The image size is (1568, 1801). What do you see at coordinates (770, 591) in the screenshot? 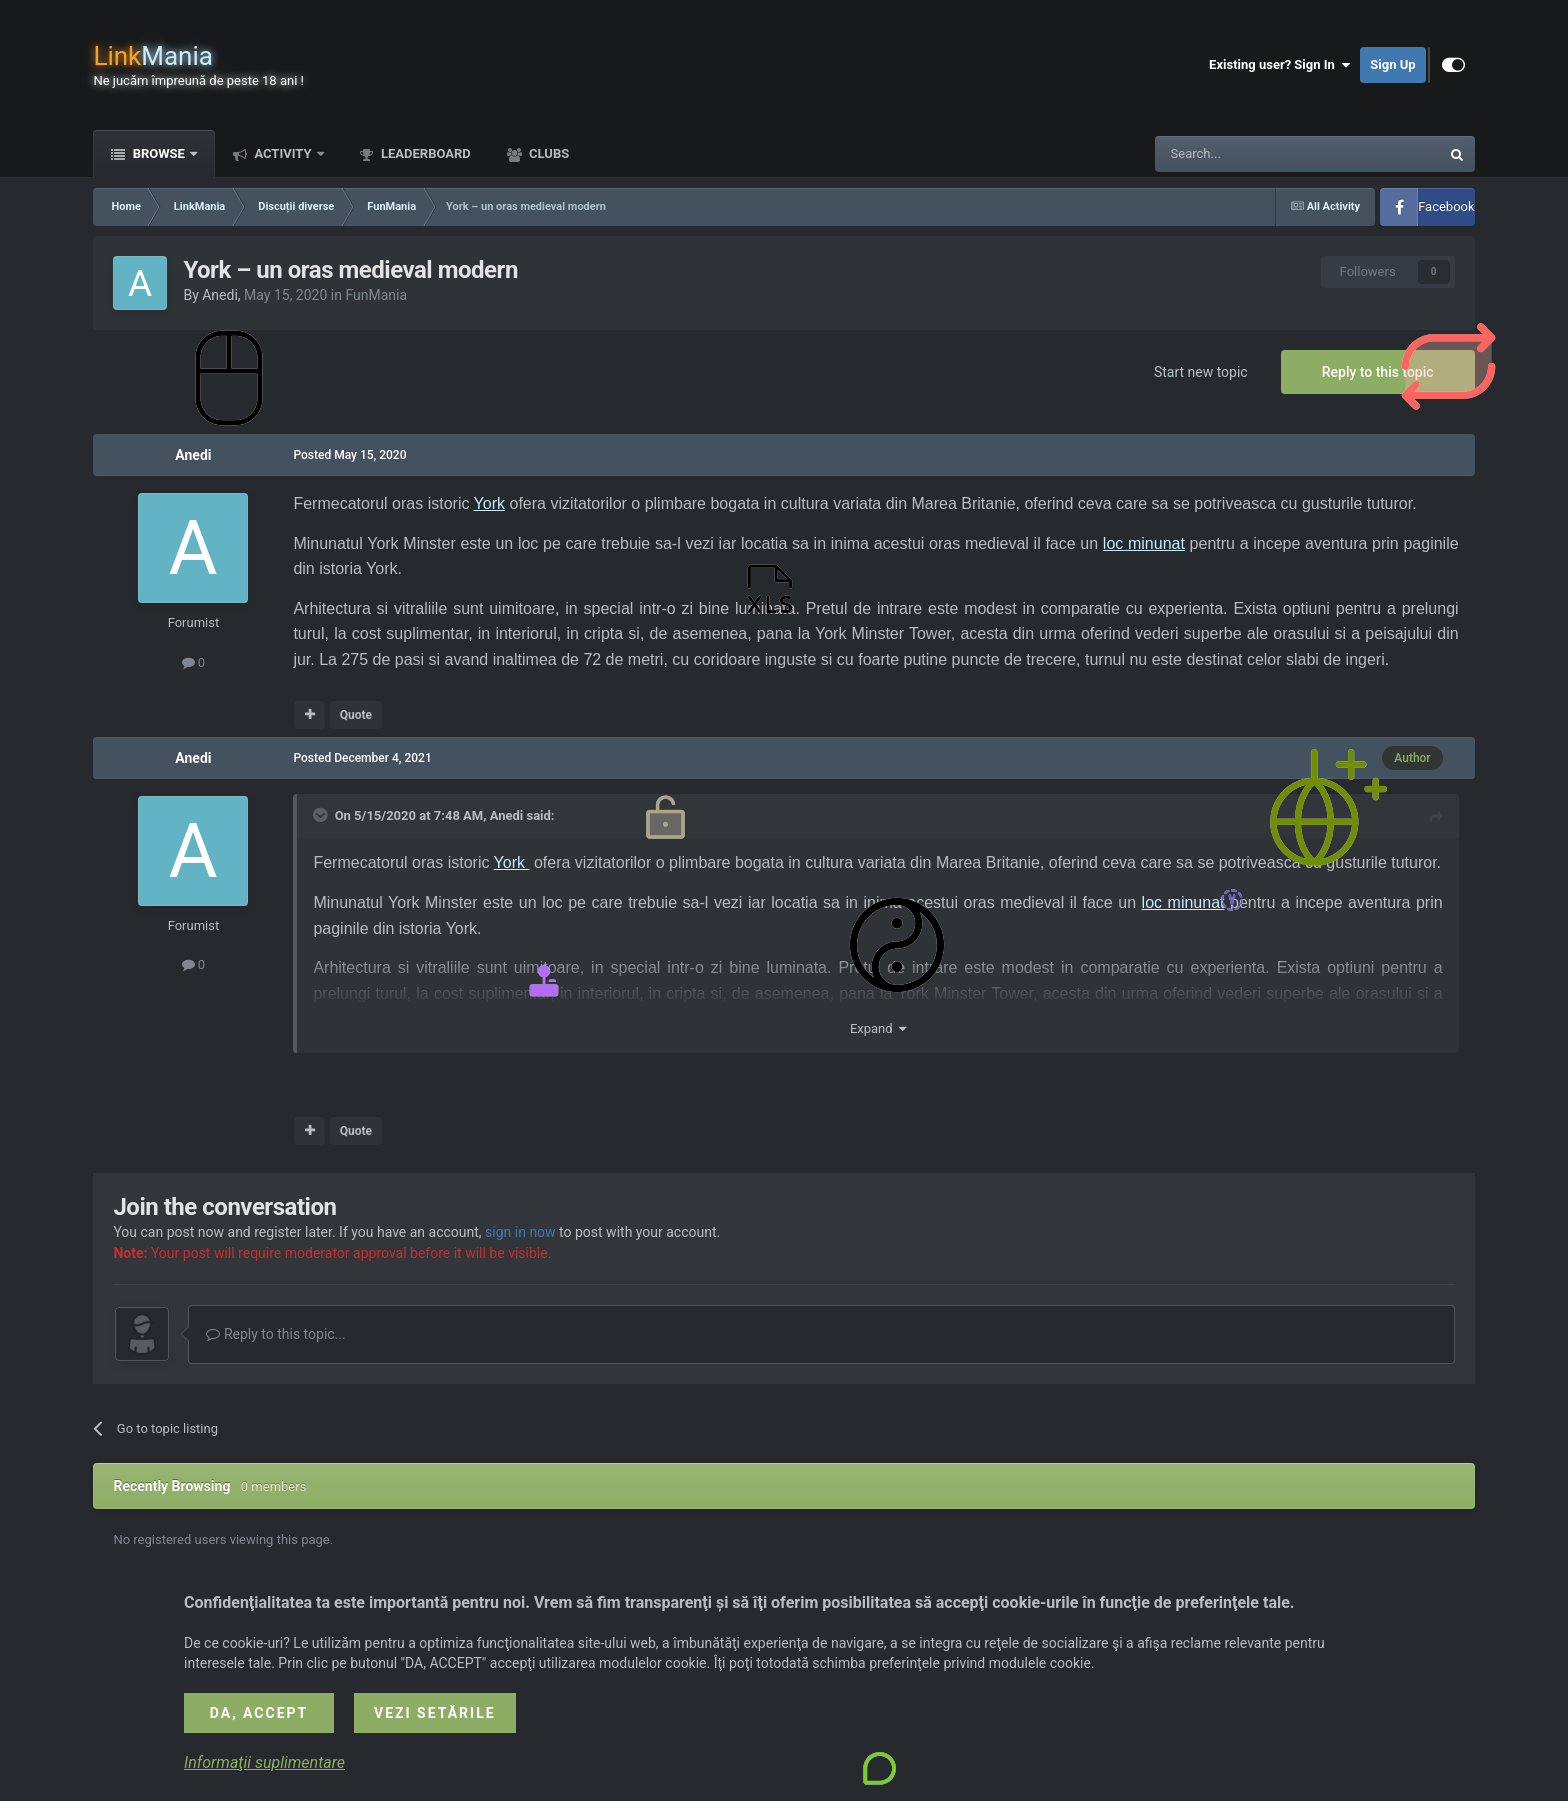
I see `open an excel spreadsheet file` at bounding box center [770, 591].